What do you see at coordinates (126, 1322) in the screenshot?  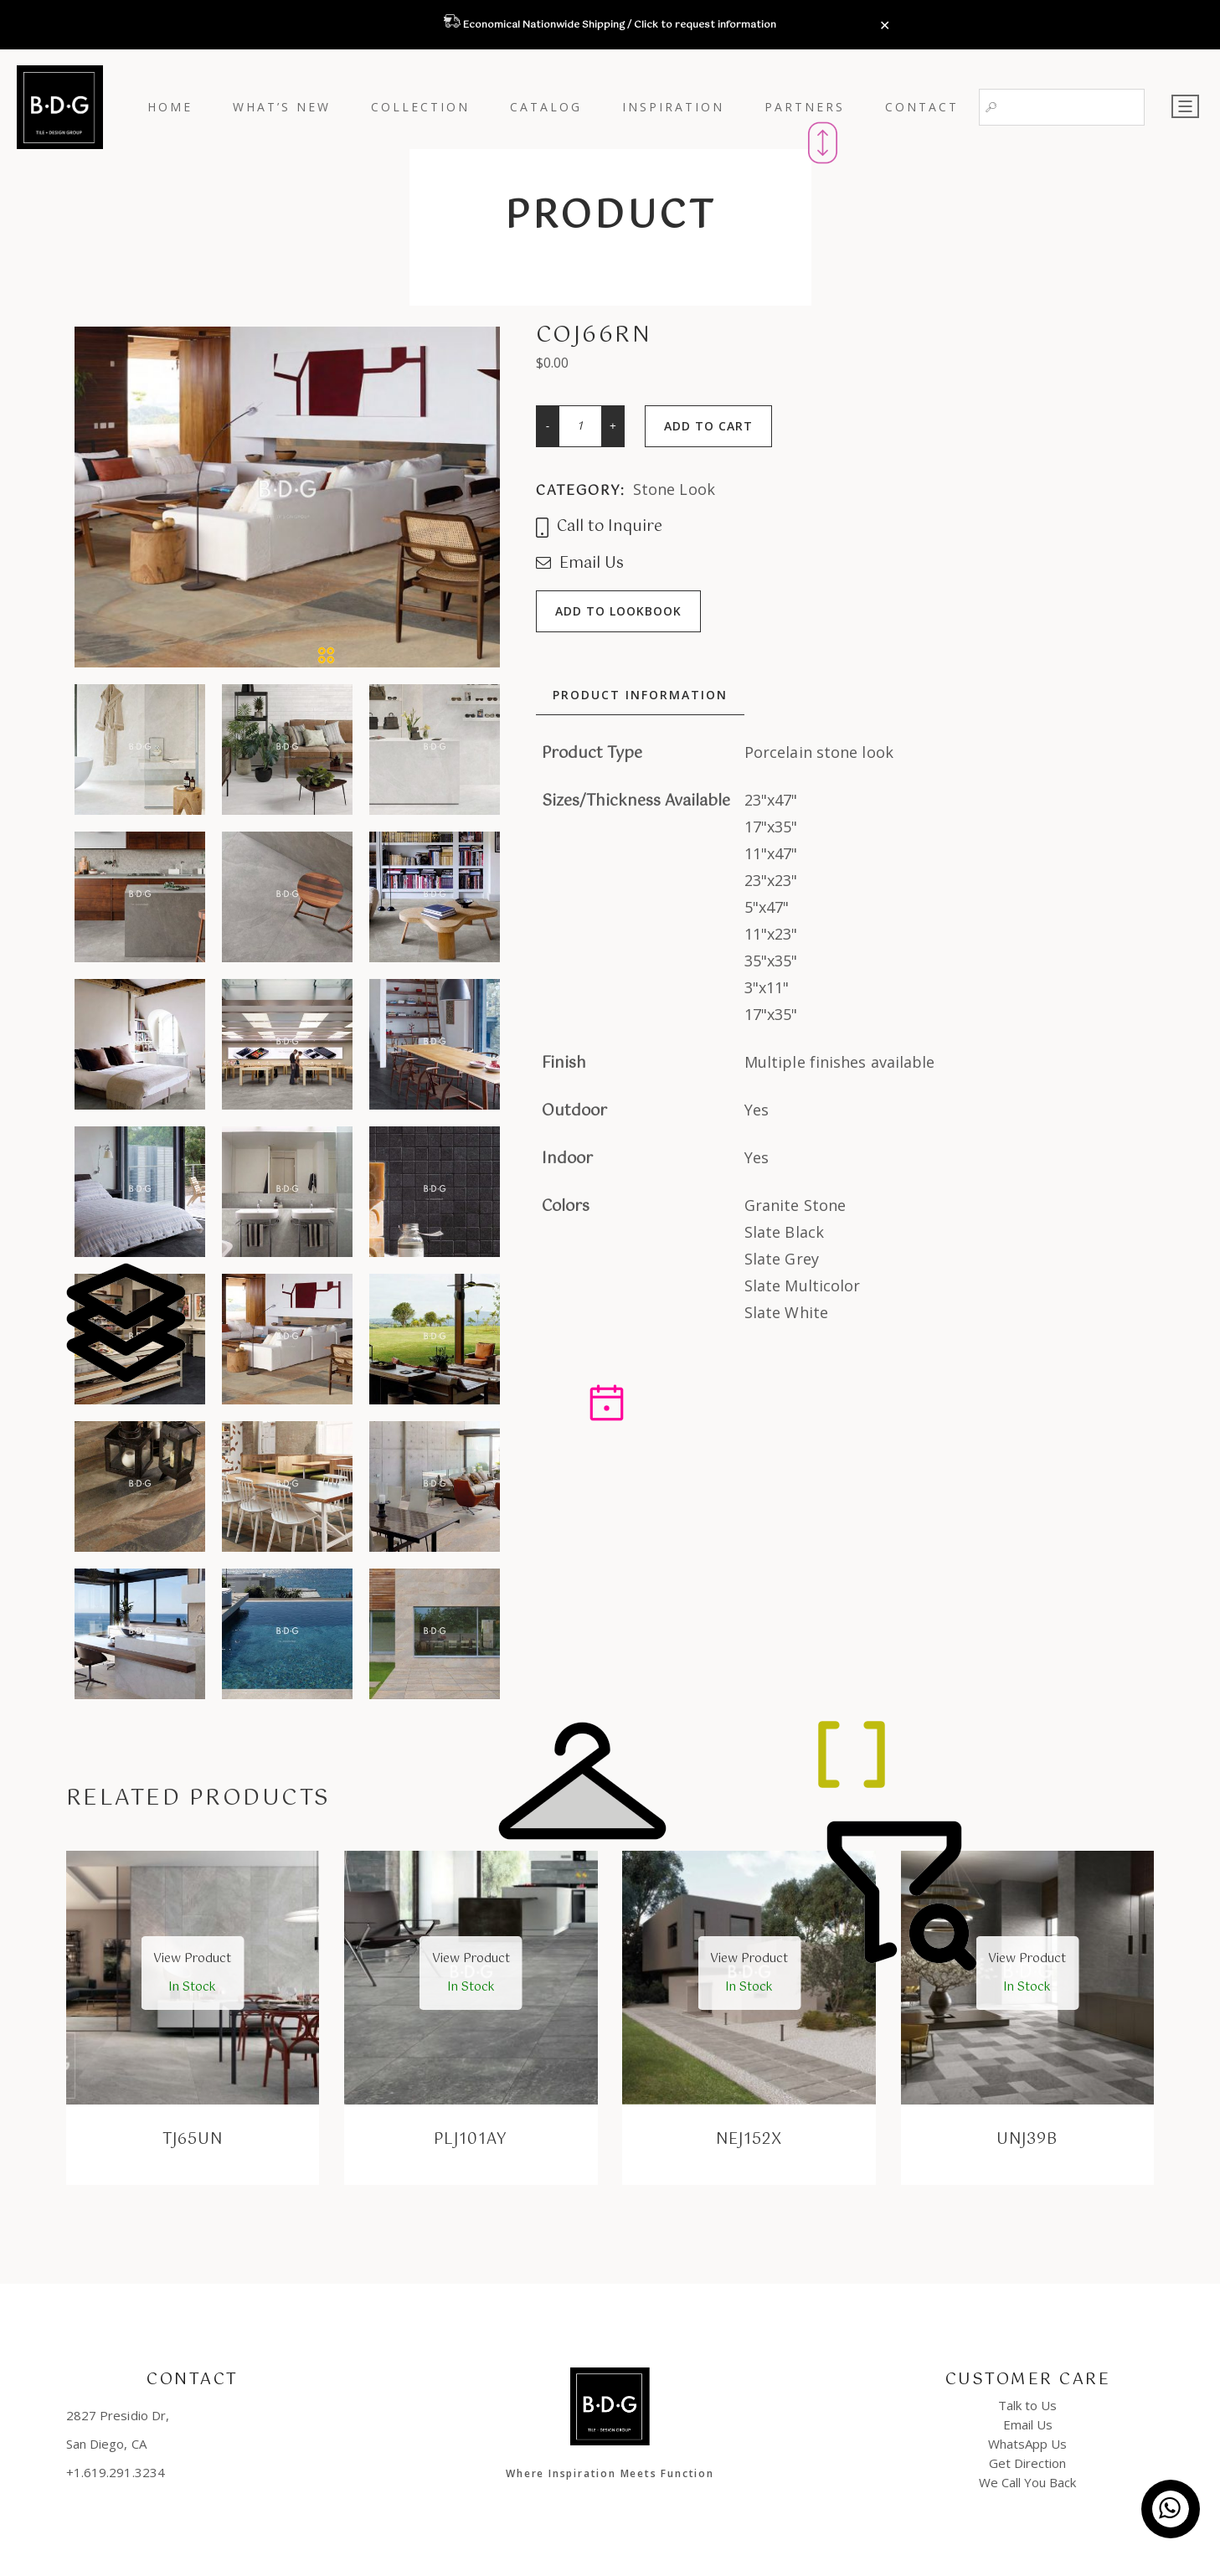 I see `view or manage layers` at bounding box center [126, 1322].